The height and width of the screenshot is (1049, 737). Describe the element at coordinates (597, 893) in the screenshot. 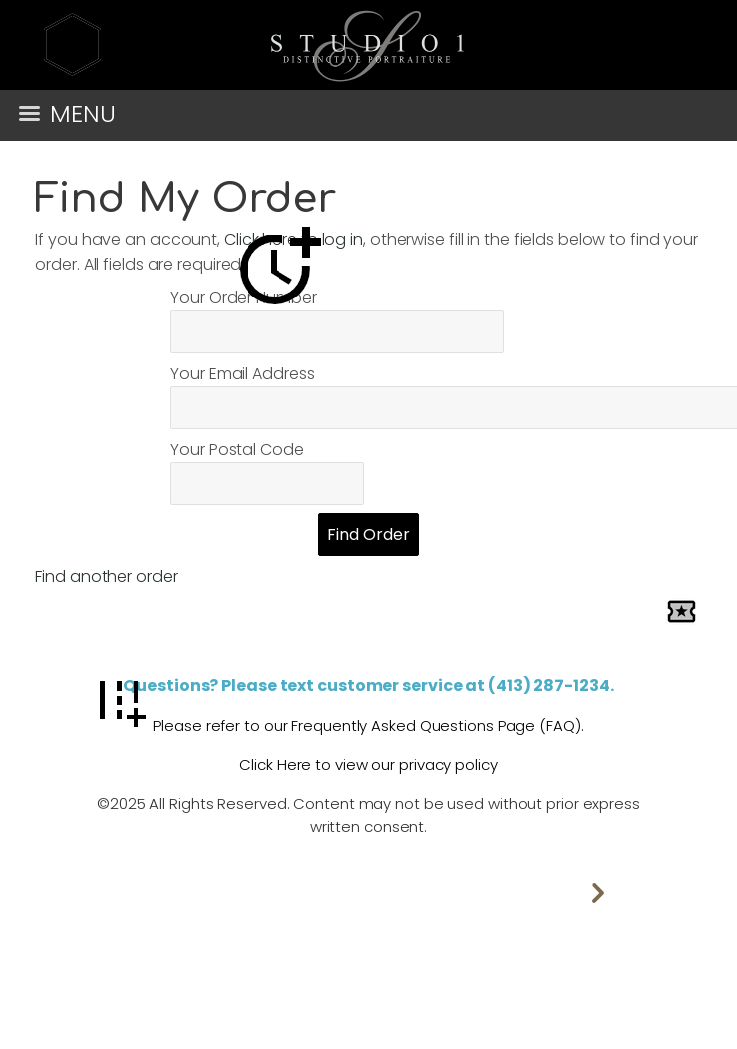

I see `navigate to the next item or screen` at that location.